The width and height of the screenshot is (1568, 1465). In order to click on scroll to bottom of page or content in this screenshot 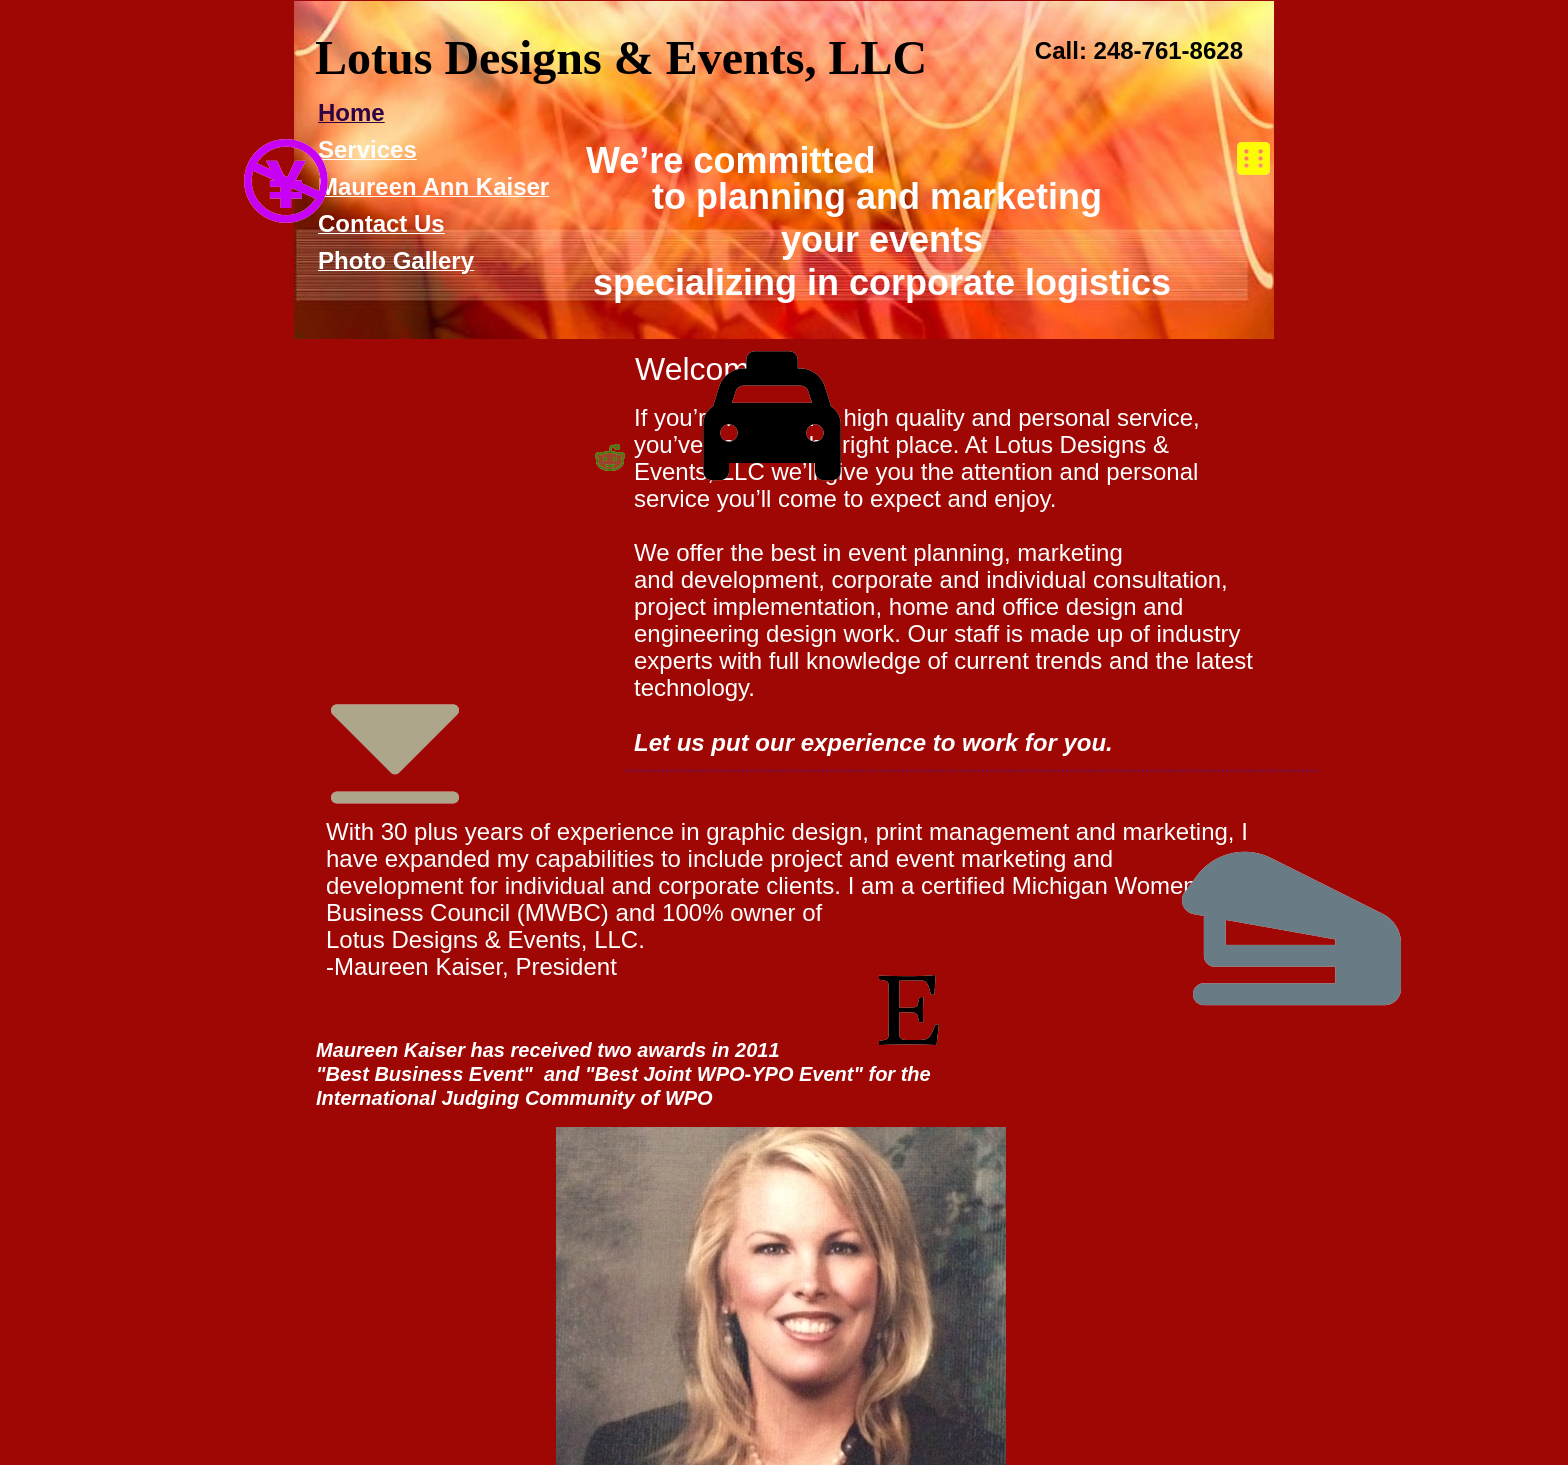, I will do `click(395, 751)`.